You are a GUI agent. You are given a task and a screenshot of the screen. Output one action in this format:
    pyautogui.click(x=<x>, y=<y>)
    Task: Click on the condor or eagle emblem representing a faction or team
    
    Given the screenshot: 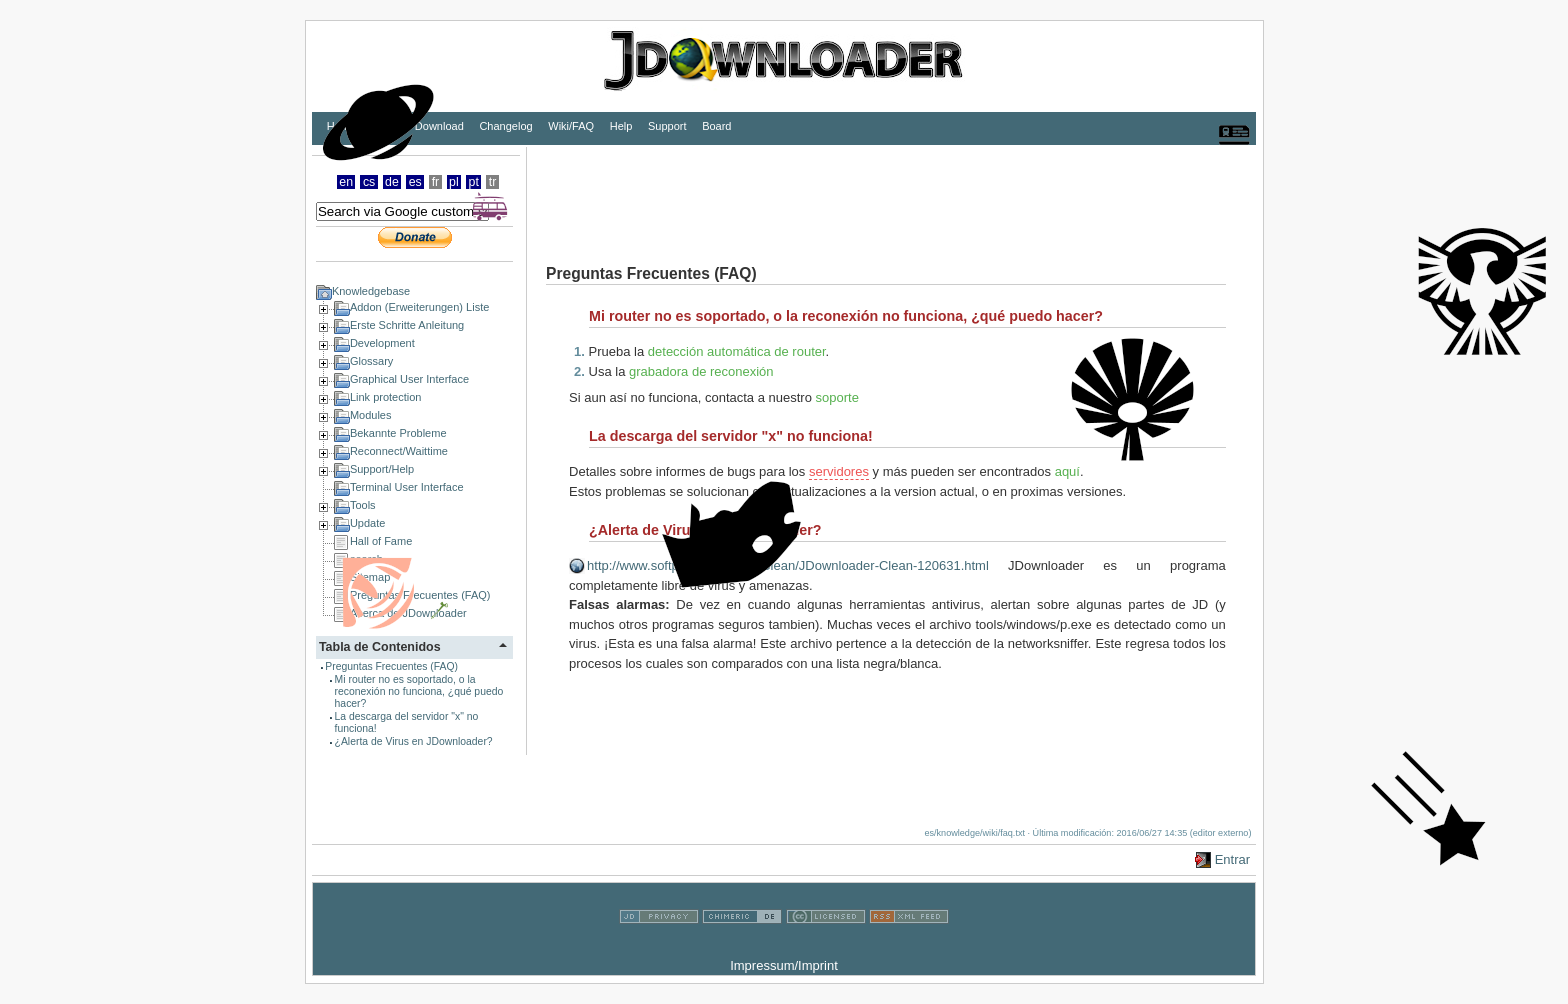 What is the action you would take?
    pyautogui.click(x=1482, y=291)
    